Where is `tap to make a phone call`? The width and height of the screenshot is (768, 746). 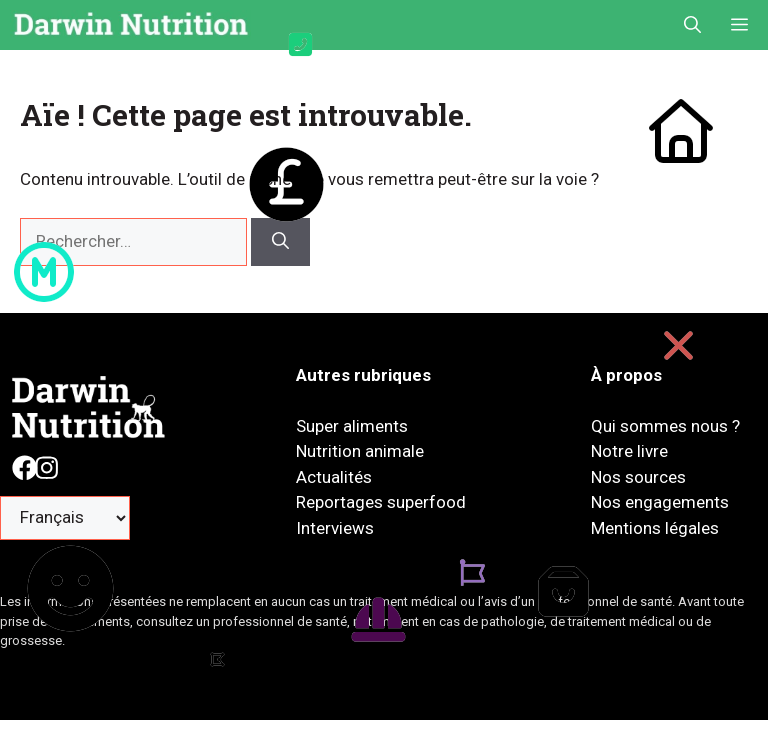
tap to make a phone call is located at coordinates (300, 44).